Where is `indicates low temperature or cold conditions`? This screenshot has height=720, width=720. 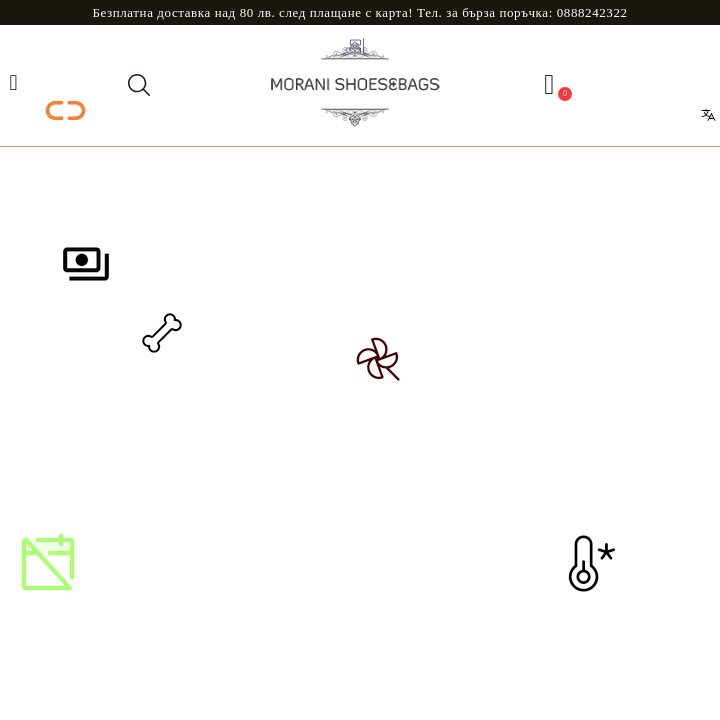
indicates low temperature or cold conditions is located at coordinates (585, 563).